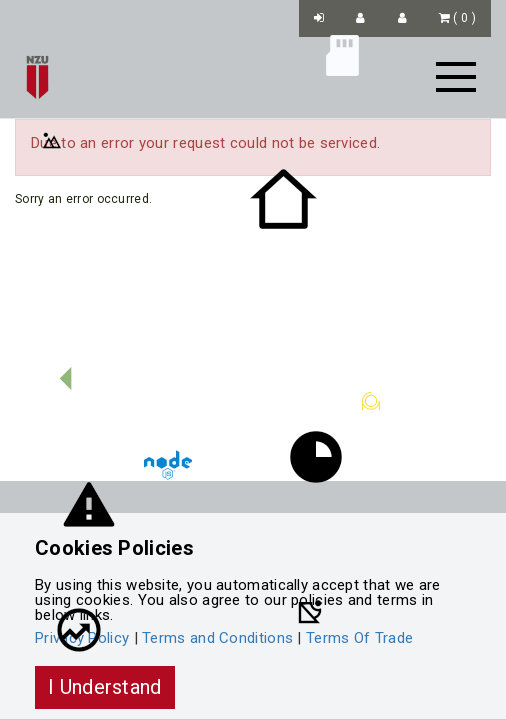  I want to click on navigate to home screen, so click(283, 201).